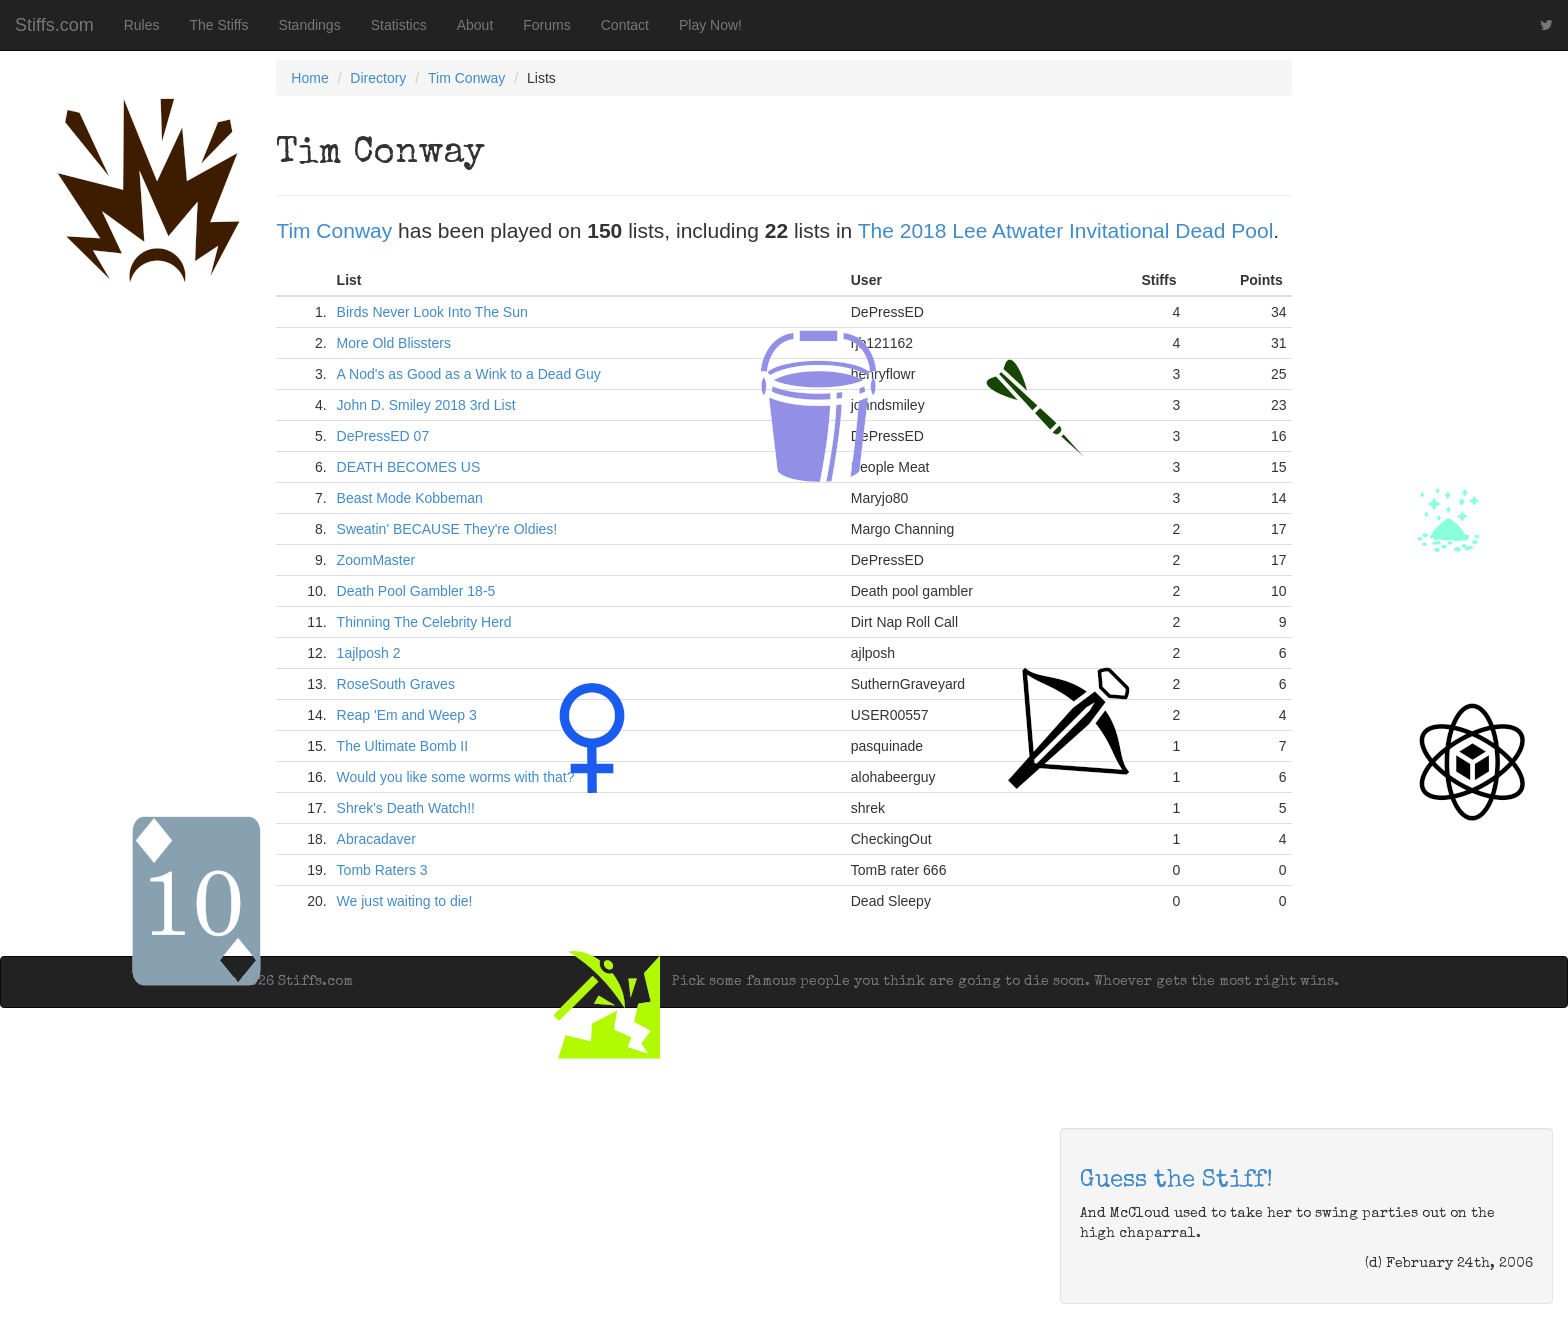  What do you see at coordinates (1068, 729) in the screenshot?
I see `select crossbow weapon in game inventory` at bounding box center [1068, 729].